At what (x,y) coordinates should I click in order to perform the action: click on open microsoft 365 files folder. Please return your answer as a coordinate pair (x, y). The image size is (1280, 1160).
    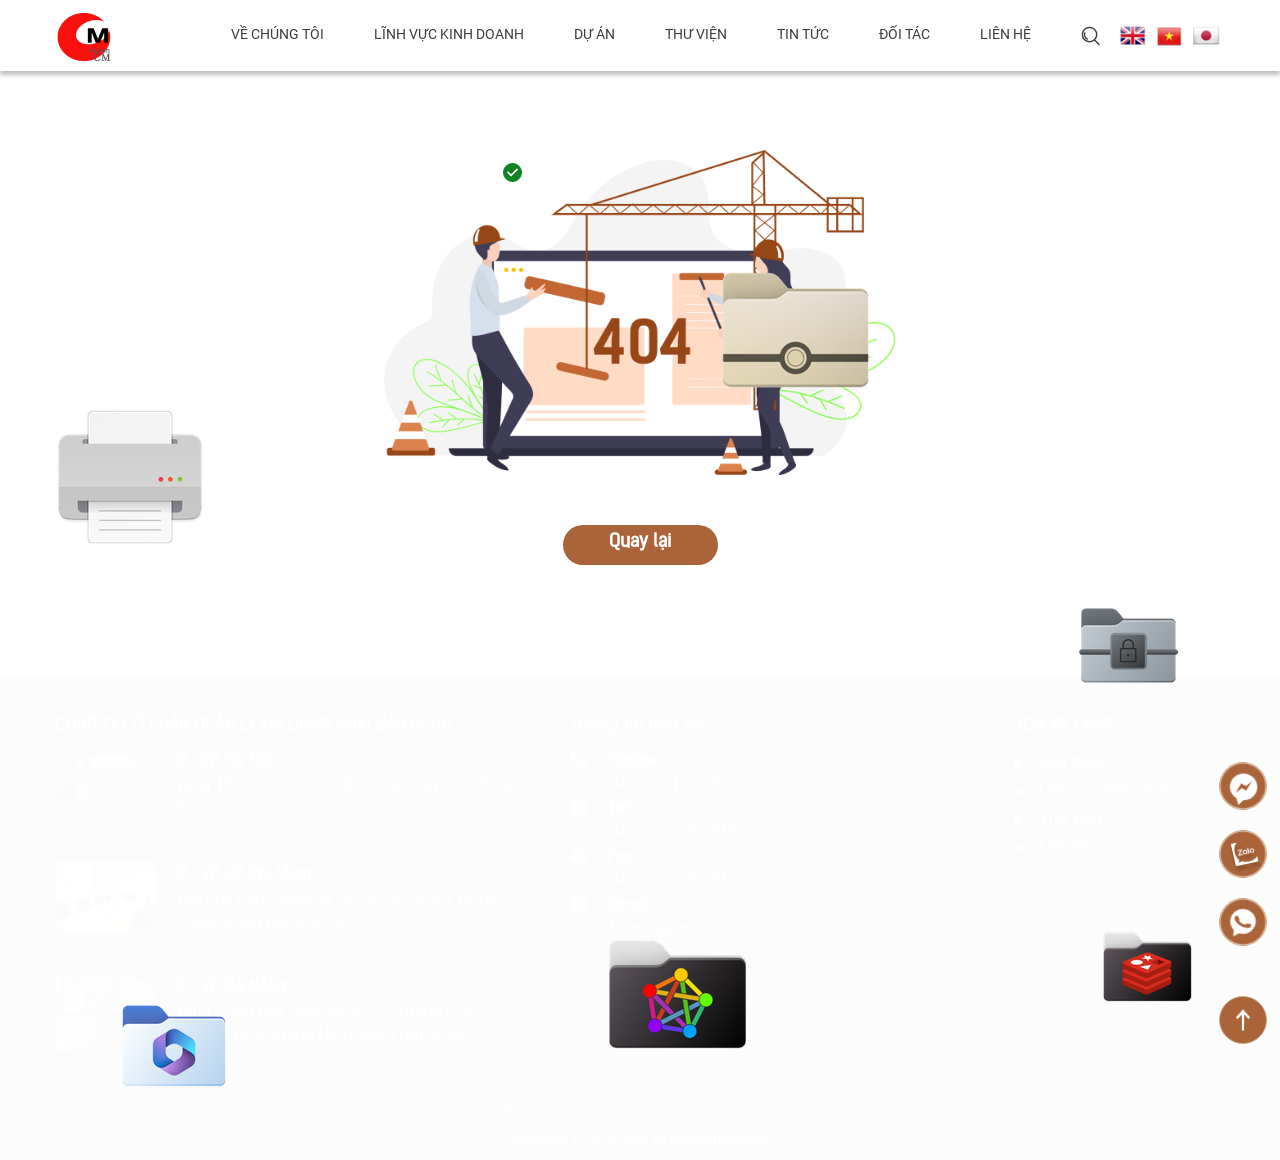
    Looking at the image, I should click on (173, 1048).